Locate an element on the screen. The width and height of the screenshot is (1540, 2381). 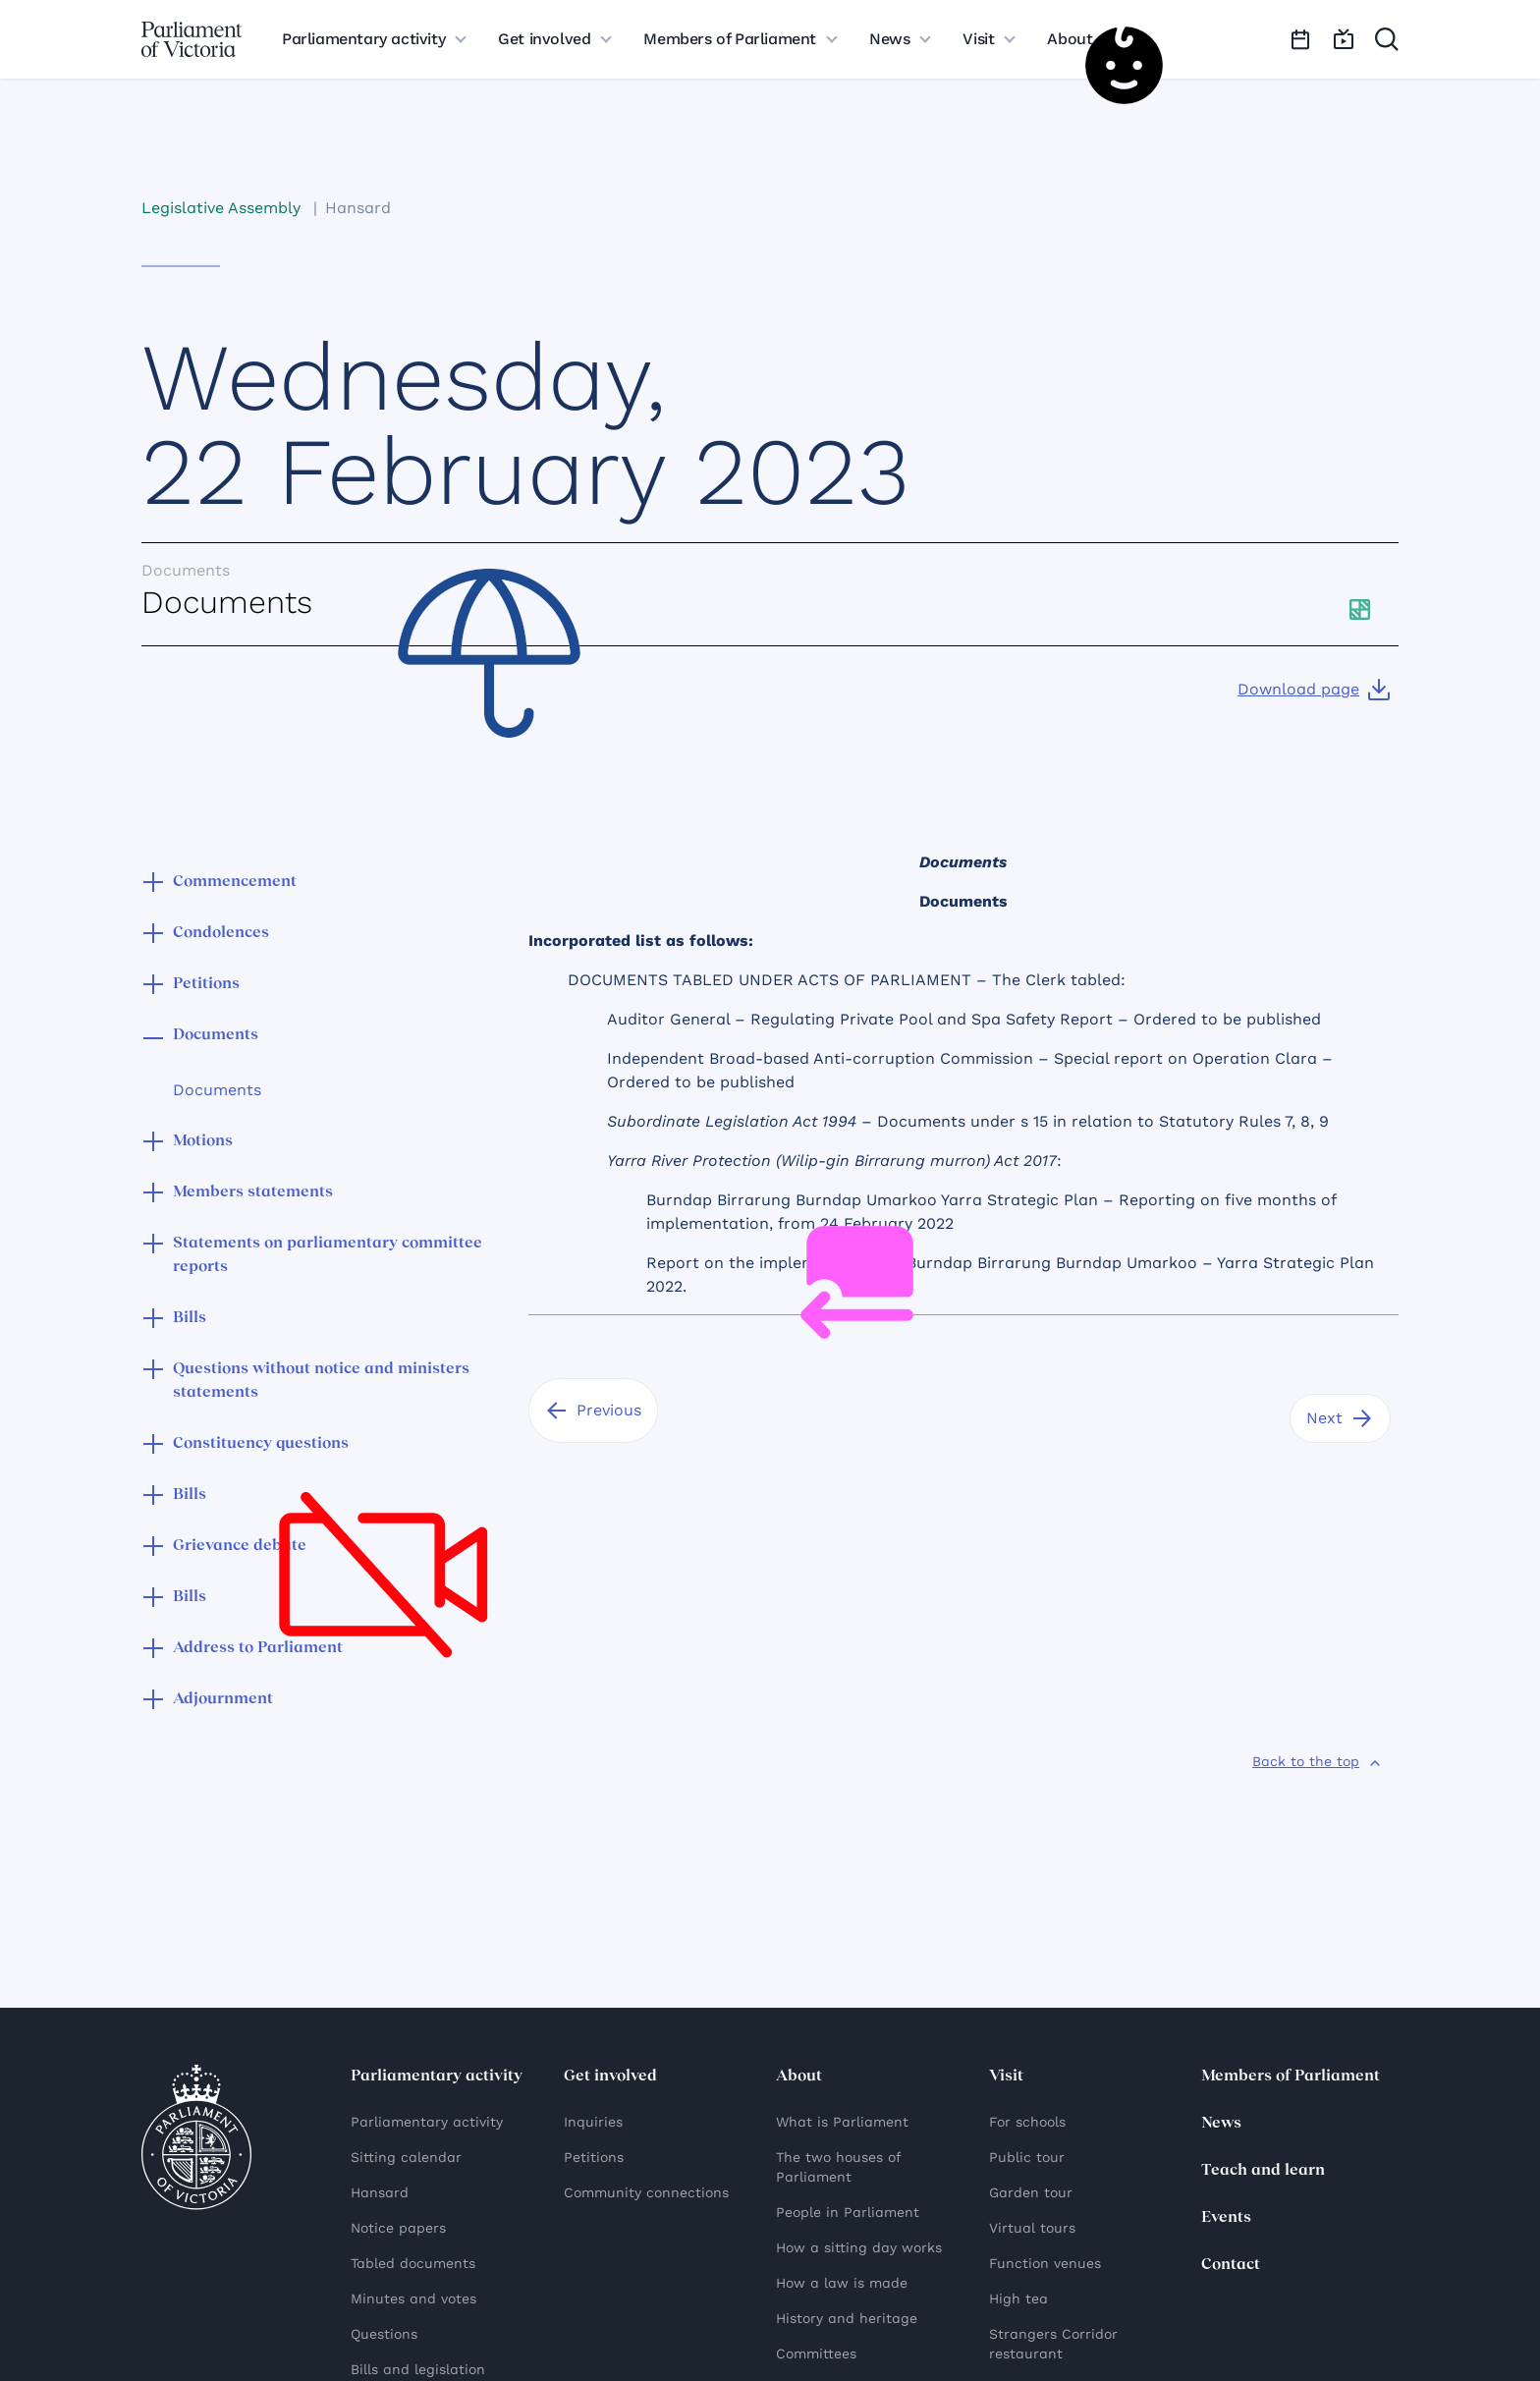
view weather protection or rain forecast is located at coordinates (489, 653).